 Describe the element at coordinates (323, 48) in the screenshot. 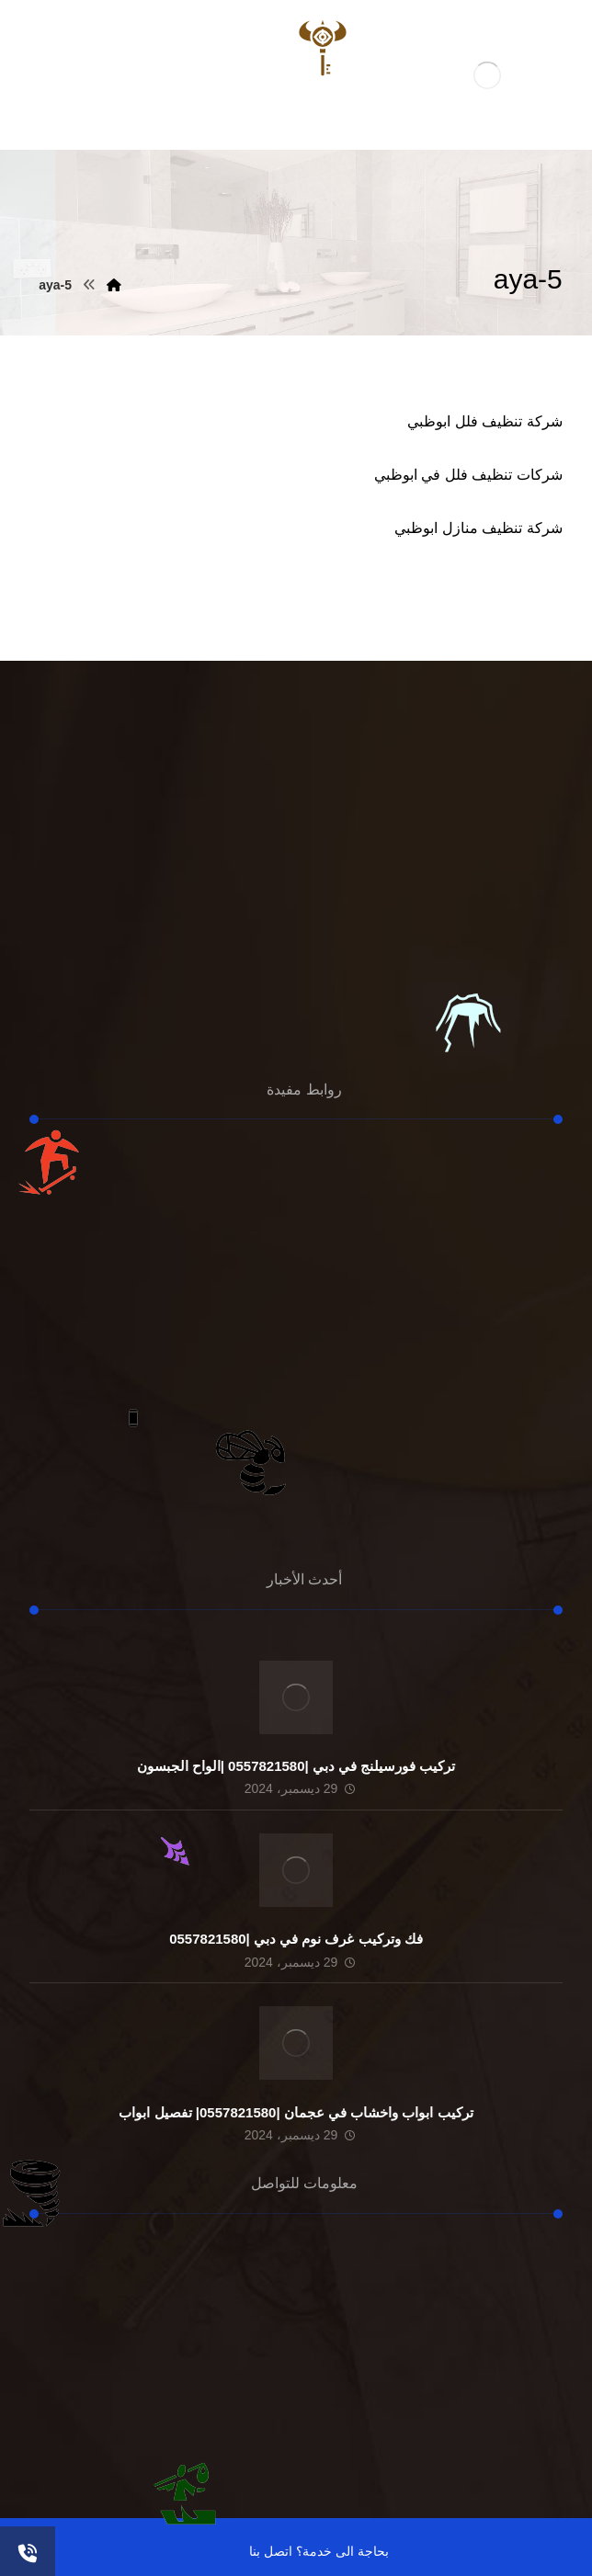

I see `access boss level or final challenge` at that location.